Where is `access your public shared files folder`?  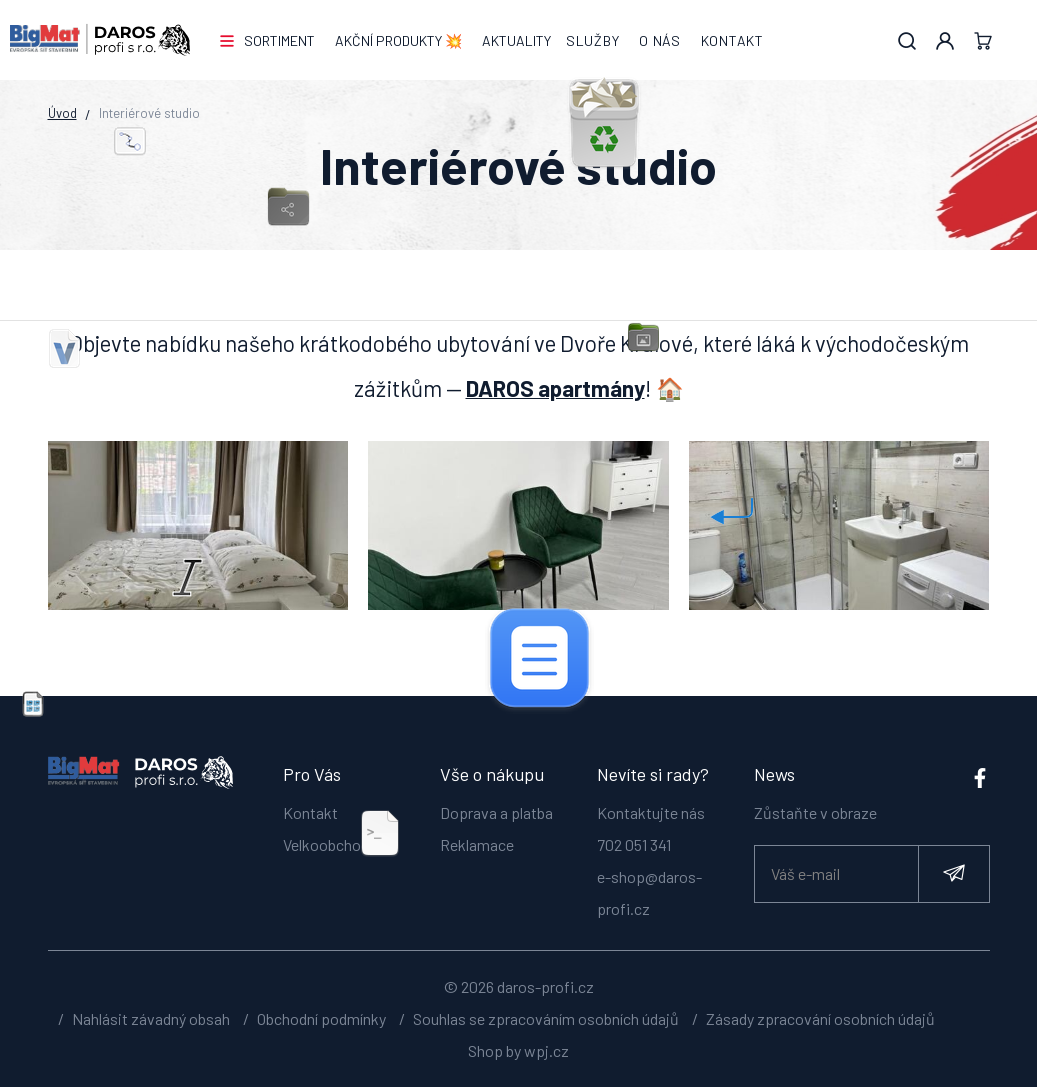
access your public shared files folder is located at coordinates (288, 206).